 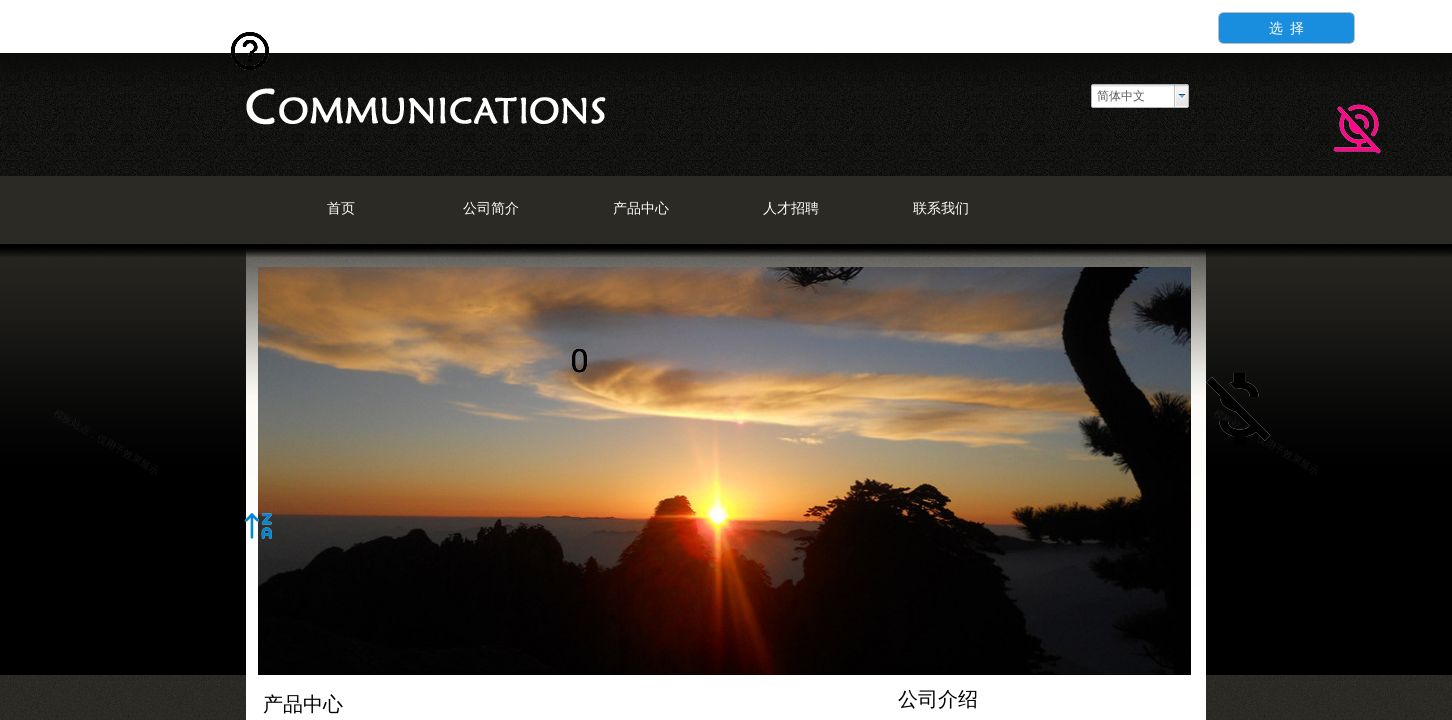 I want to click on webcam is disabled or turned off, so click(x=1359, y=130).